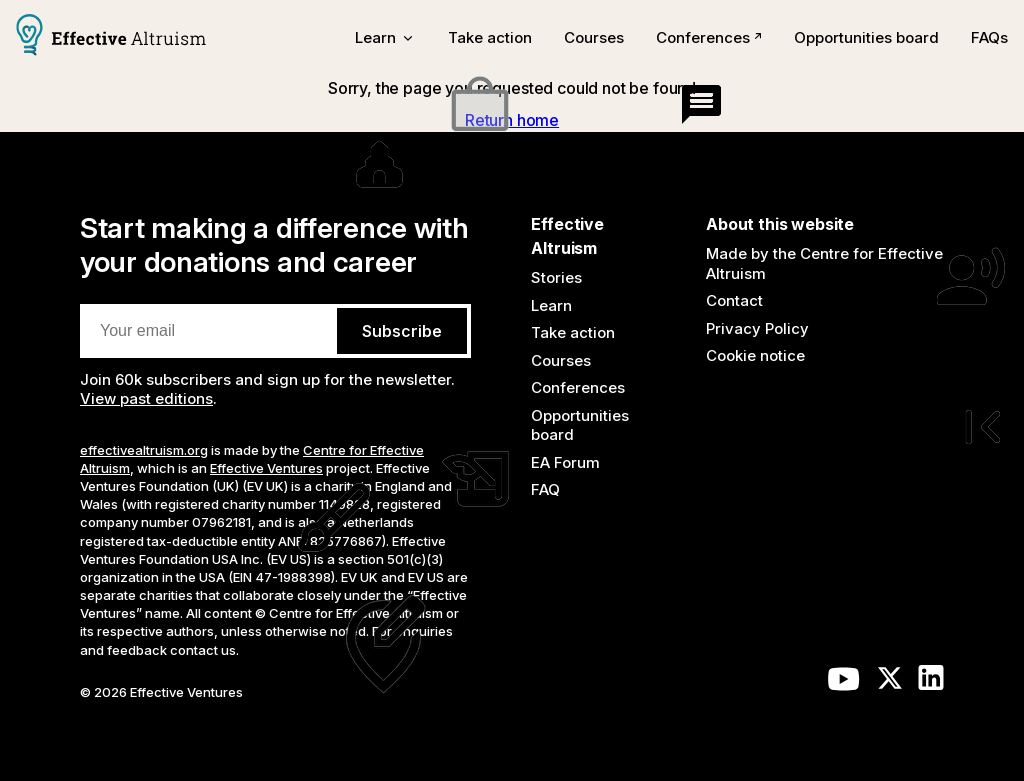 This screenshot has height=781, width=1024. What do you see at coordinates (334, 519) in the screenshot?
I see `access drawing or painting tools` at bounding box center [334, 519].